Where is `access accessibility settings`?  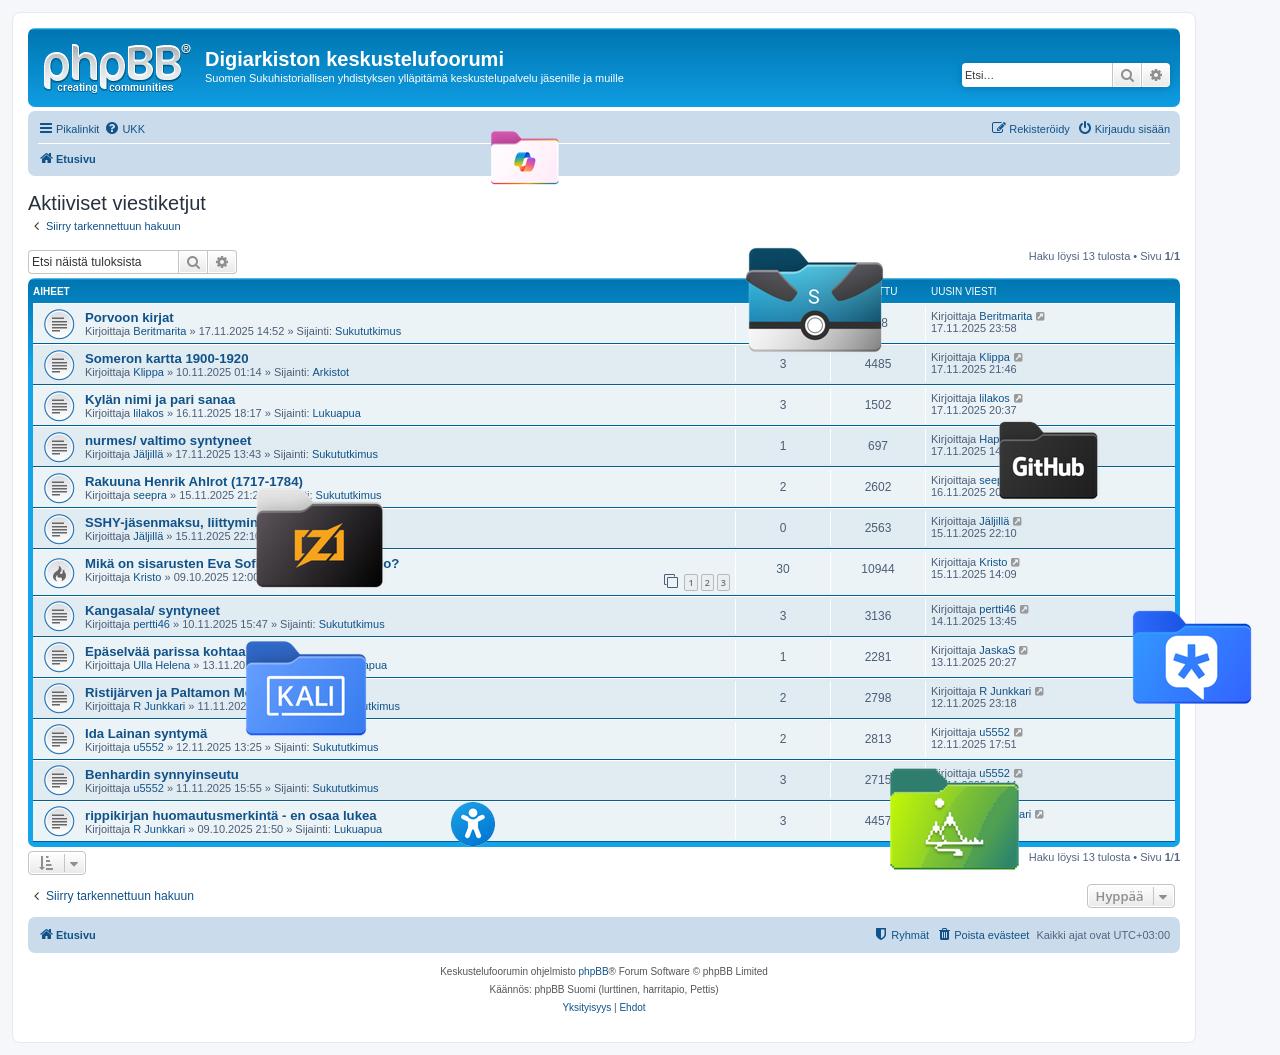 access accessibility settings is located at coordinates (473, 824).